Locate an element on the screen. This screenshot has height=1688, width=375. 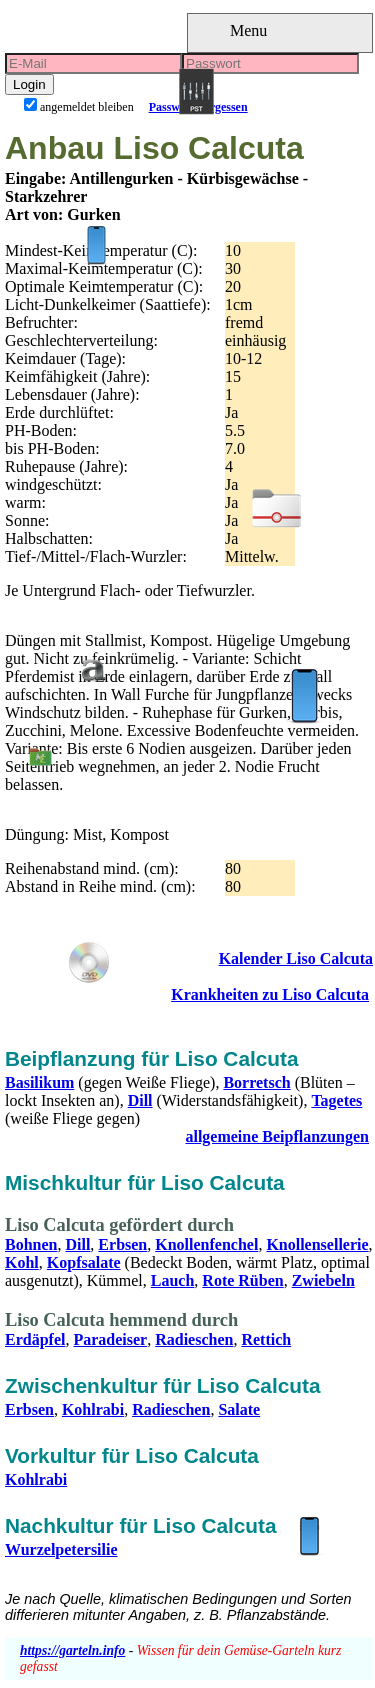
open pokémon premier ball themed folder is located at coordinates (276, 509).